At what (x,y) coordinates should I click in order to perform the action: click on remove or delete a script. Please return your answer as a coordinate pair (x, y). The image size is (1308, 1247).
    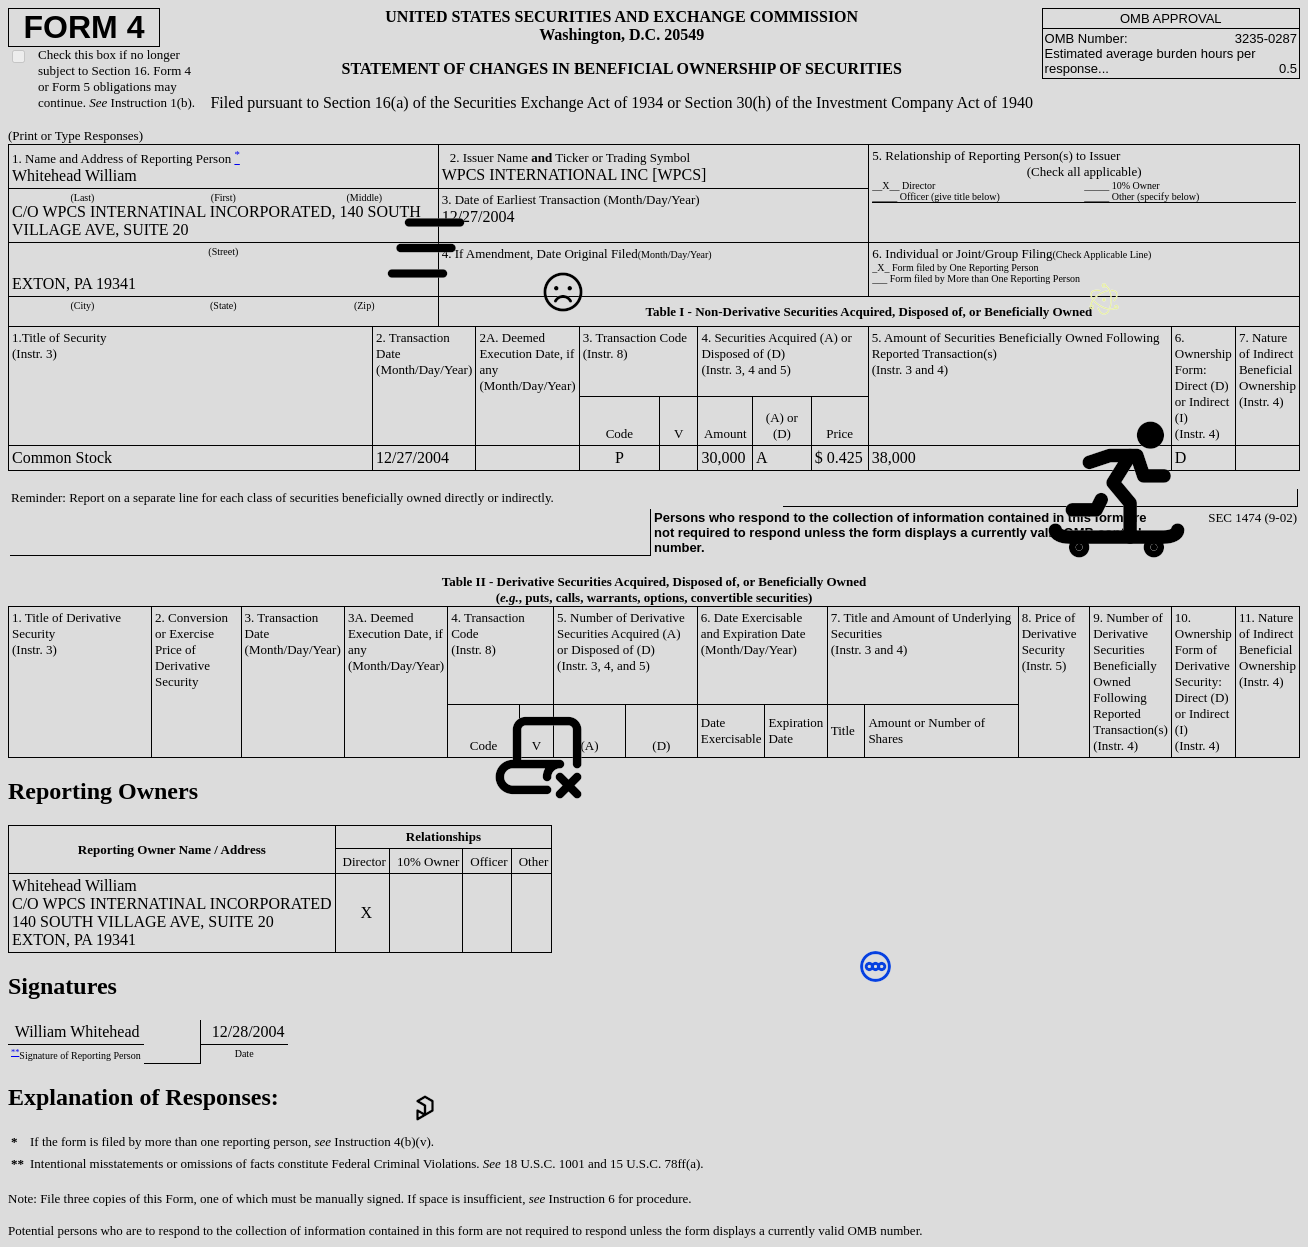
    Looking at the image, I should click on (538, 755).